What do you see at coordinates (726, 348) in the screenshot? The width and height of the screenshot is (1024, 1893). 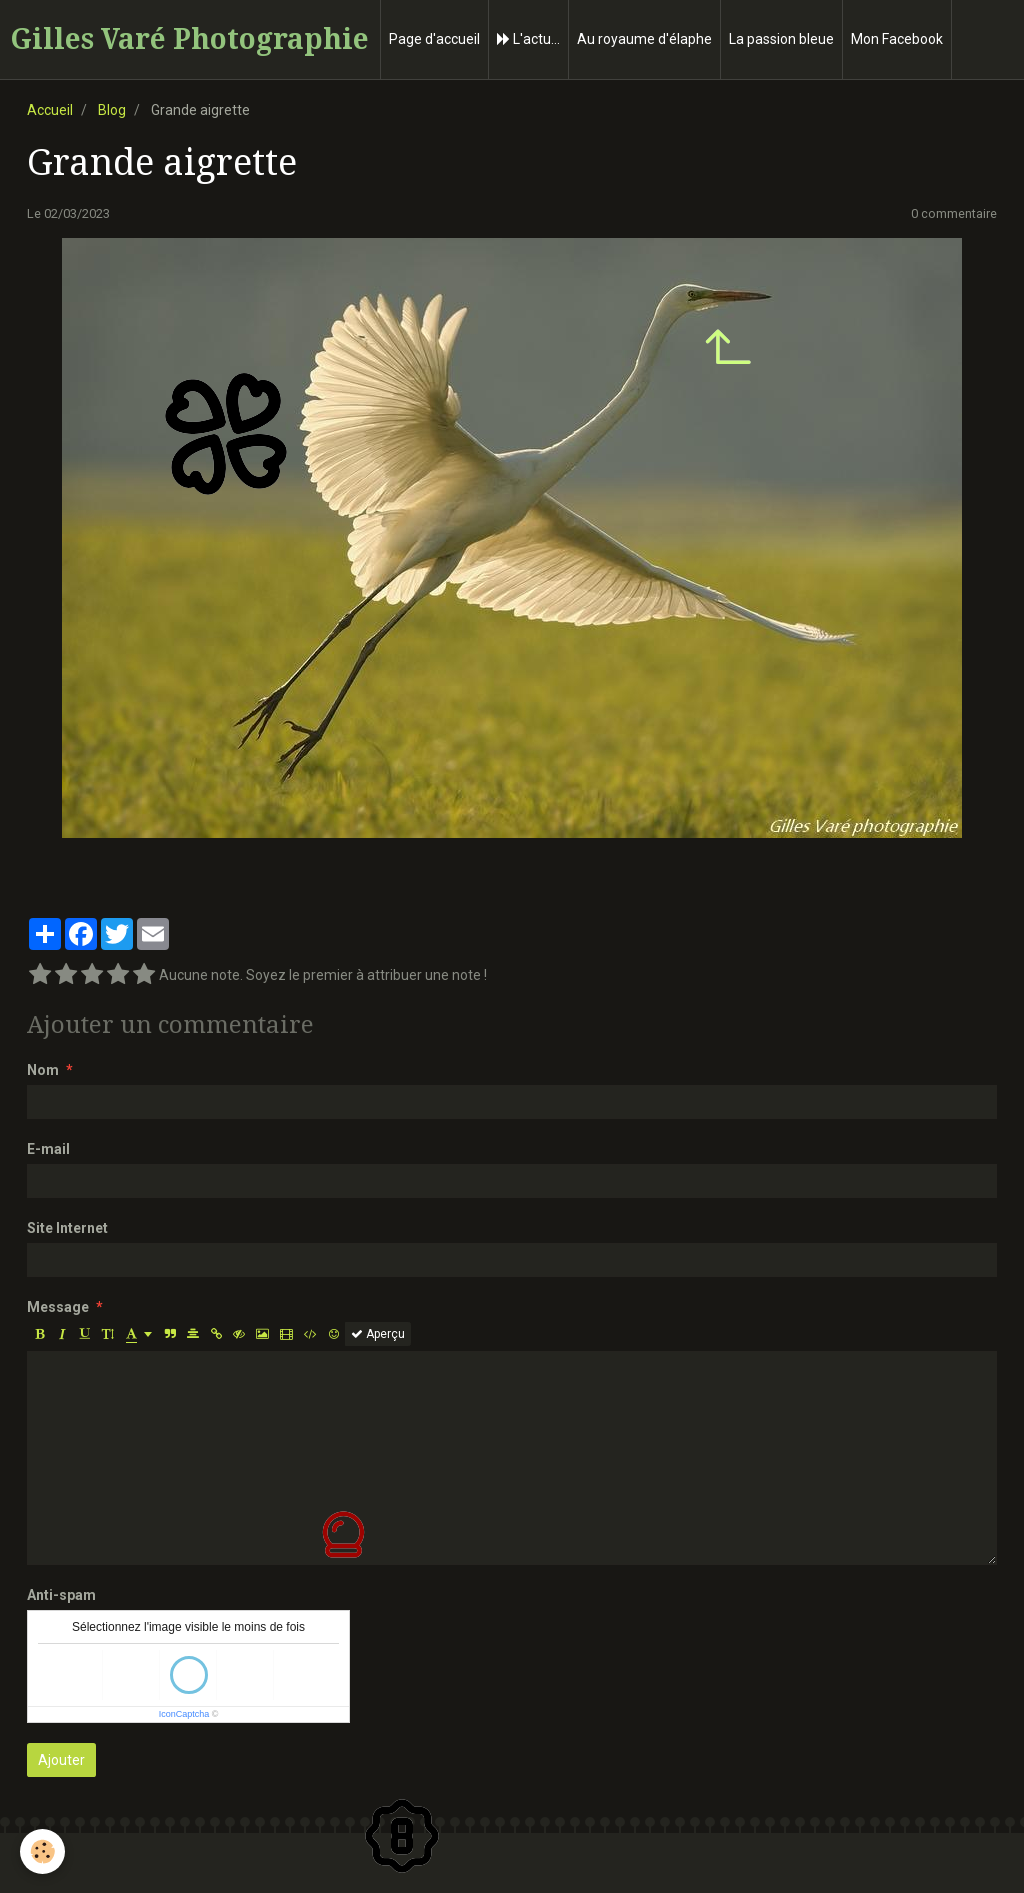 I see `go back and up to previous level` at bounding box center [726, 348].